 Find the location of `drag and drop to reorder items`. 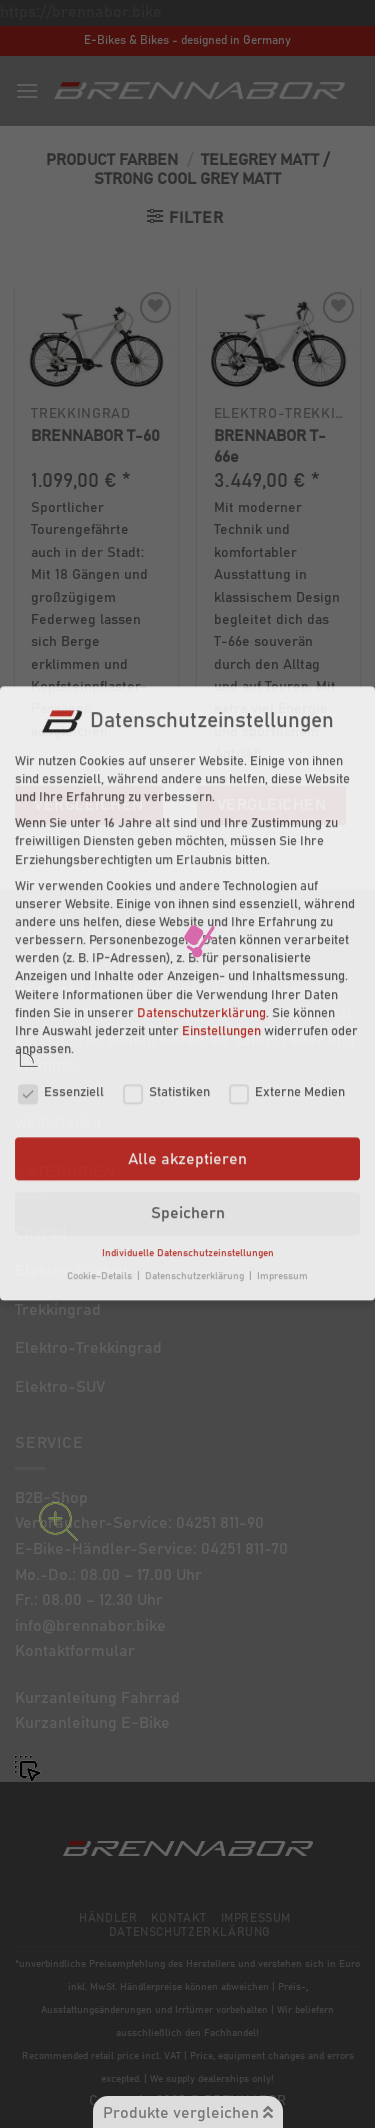

drag and drop to reorder items is located at coordinates (27, 1768).